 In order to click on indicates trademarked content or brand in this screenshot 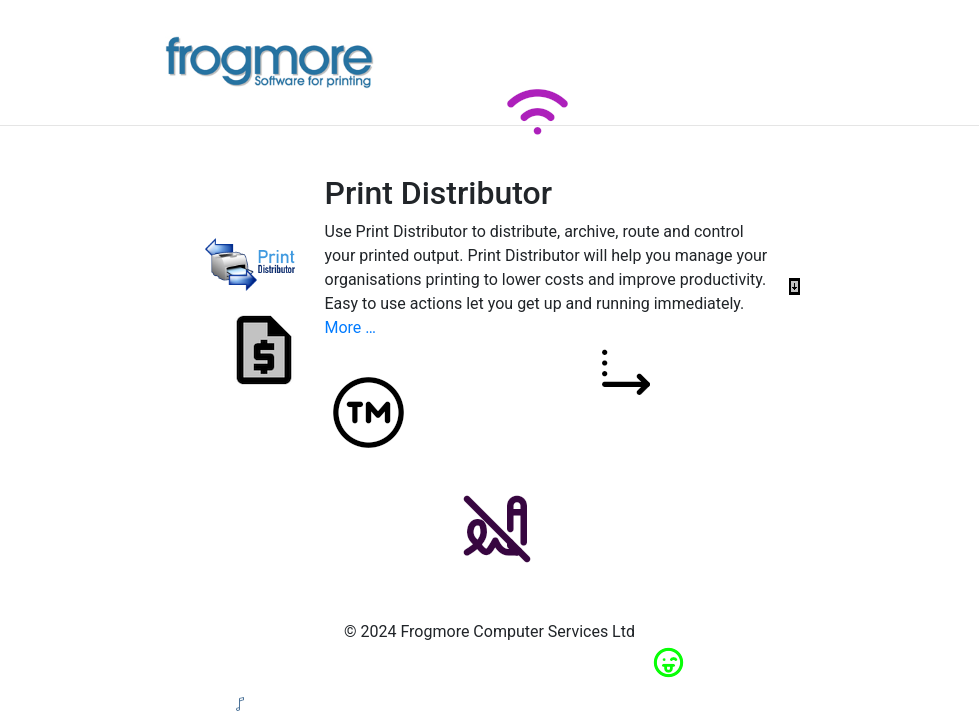, I will do `click(368, 412)`.